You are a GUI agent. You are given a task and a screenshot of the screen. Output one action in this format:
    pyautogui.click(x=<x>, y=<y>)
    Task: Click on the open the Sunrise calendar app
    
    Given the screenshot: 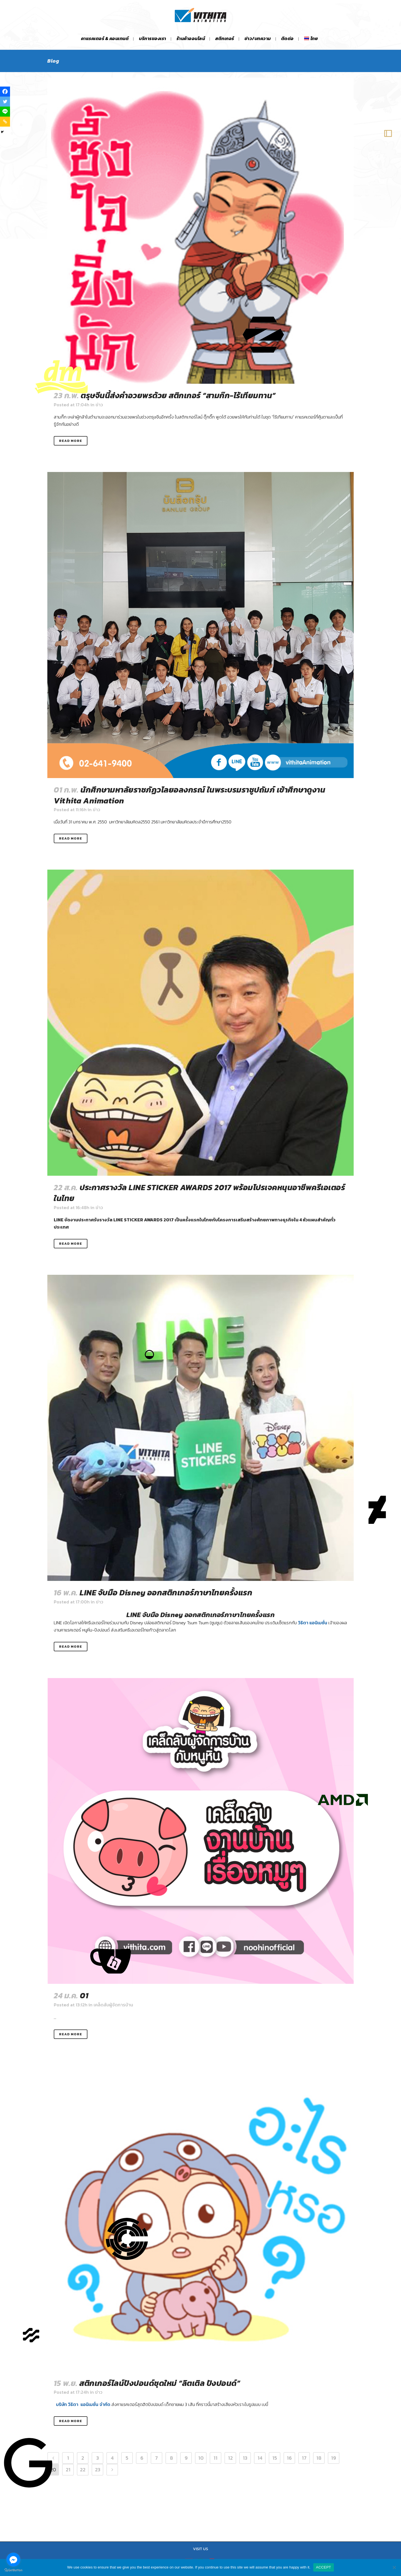 What is the action you would take?
    pyautogui.click(x=149, y=1354)
    